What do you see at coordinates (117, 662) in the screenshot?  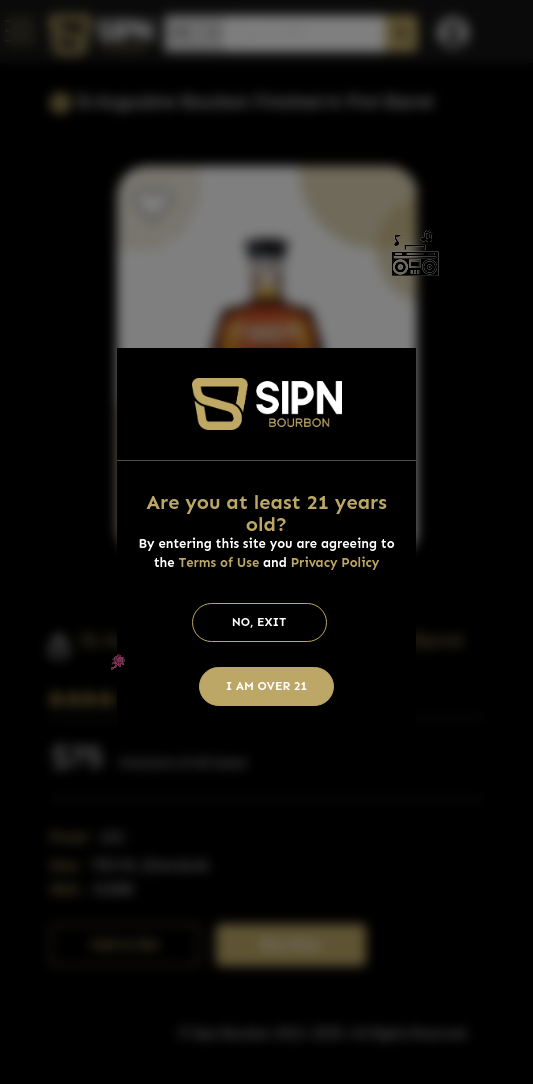 I see `select a rose or flower item in a game inventory` at bounding box center [117, 662].